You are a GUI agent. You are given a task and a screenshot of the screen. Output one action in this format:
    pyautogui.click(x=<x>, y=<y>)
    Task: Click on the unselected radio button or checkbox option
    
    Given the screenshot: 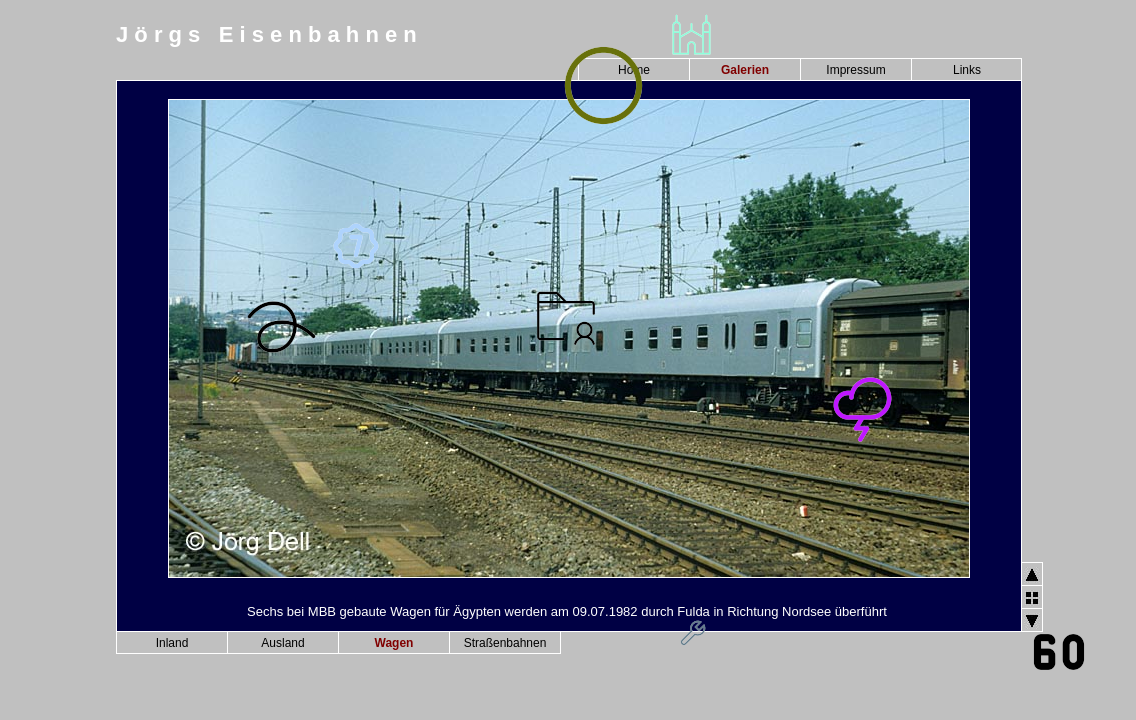 What is the action you would take?
    pyautogui.click(x=603, y=85)
    